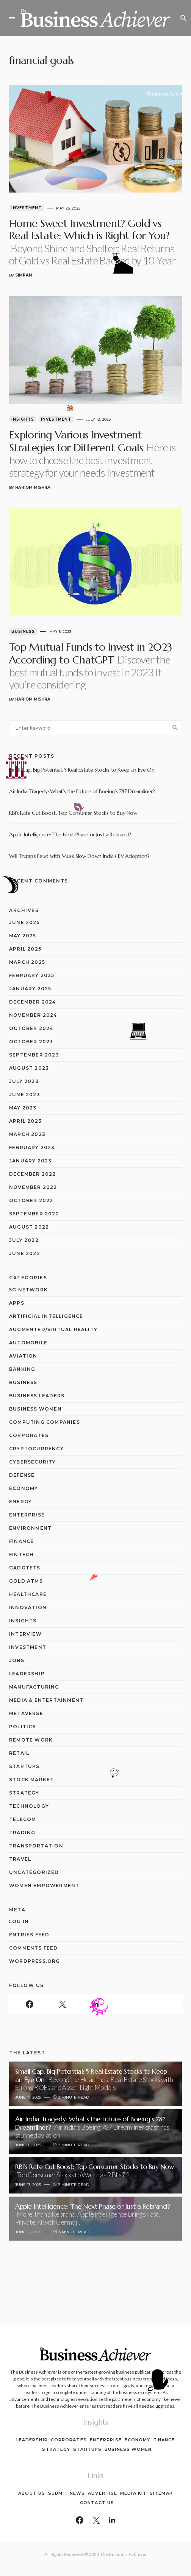 The width and height of the screenshot is (191, 2576). I want to click on access laboratory or experiment features, so click(16, 768).